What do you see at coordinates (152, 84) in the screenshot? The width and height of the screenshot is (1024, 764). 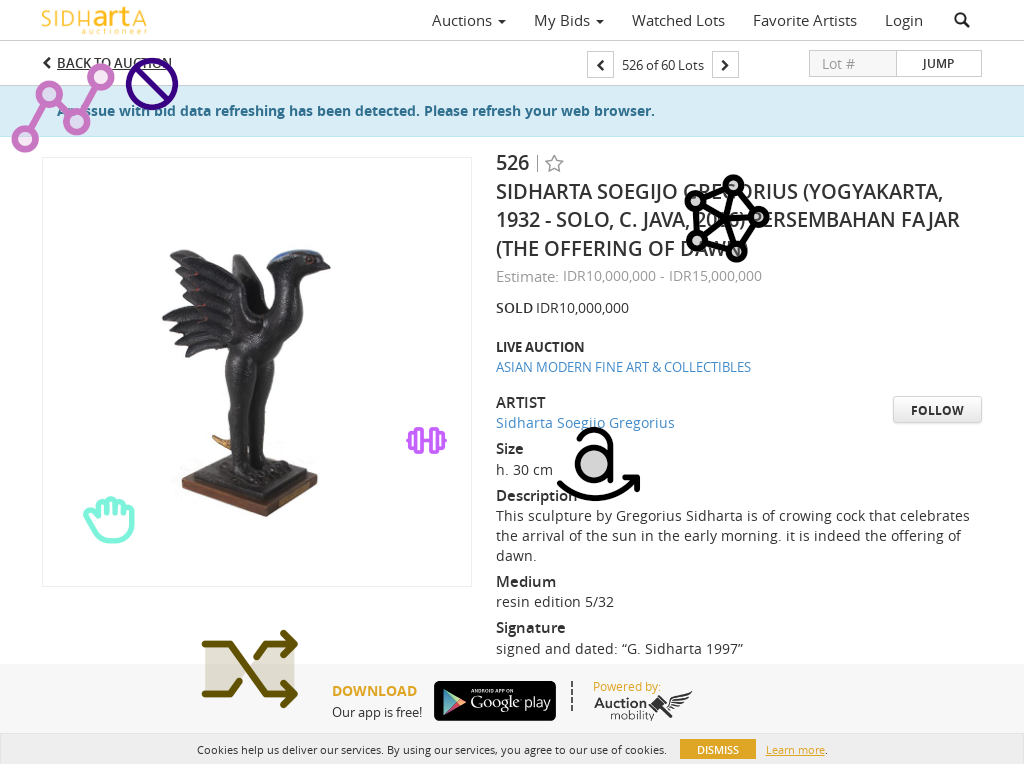 I see `indicates a prohibited or blocked action` at bounding box center [152, 84].